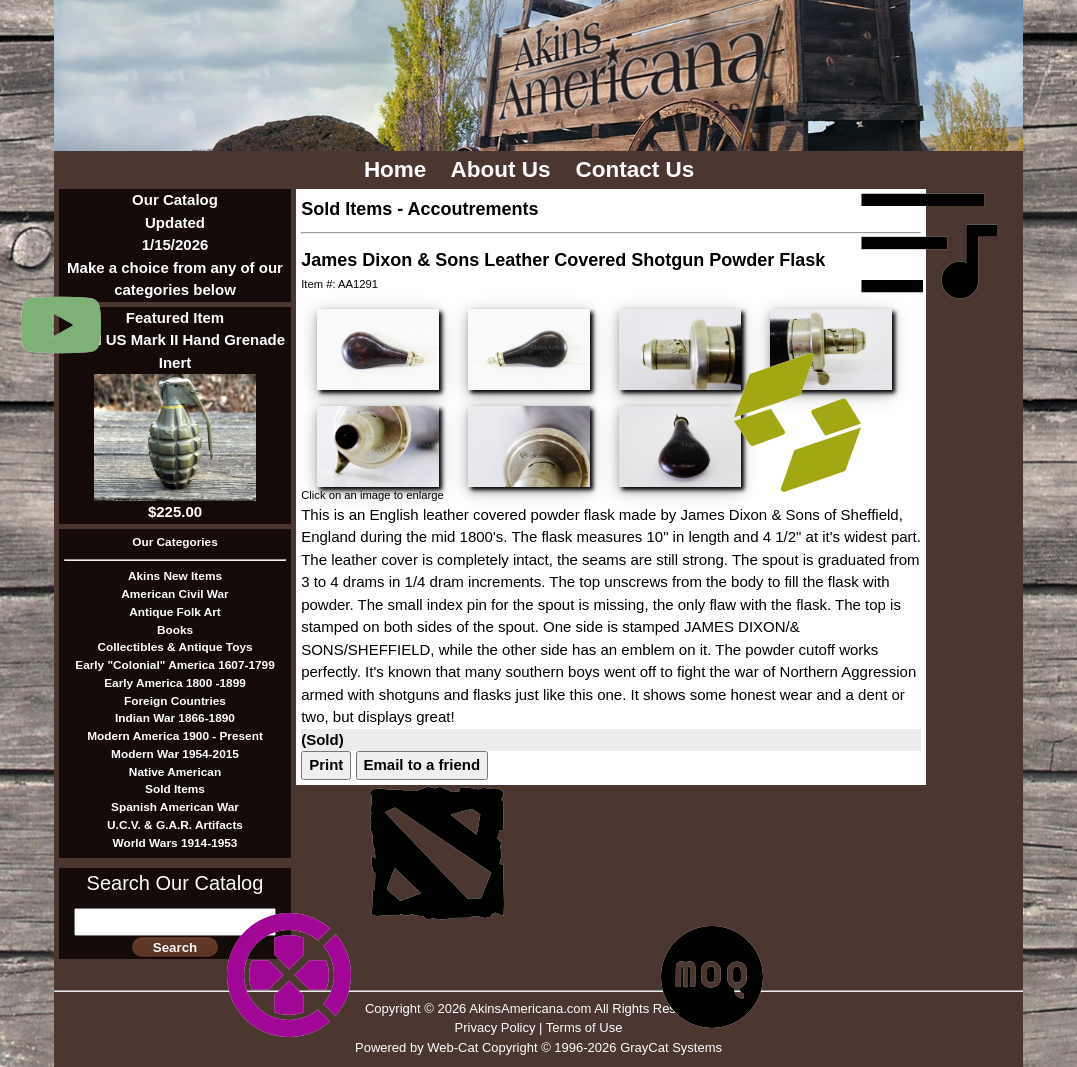 The width and height of the screenshot is (1077, 1067). Describe the element at coordinates (61, 325) in the screenshot. I see `open YouTube app` at that location.